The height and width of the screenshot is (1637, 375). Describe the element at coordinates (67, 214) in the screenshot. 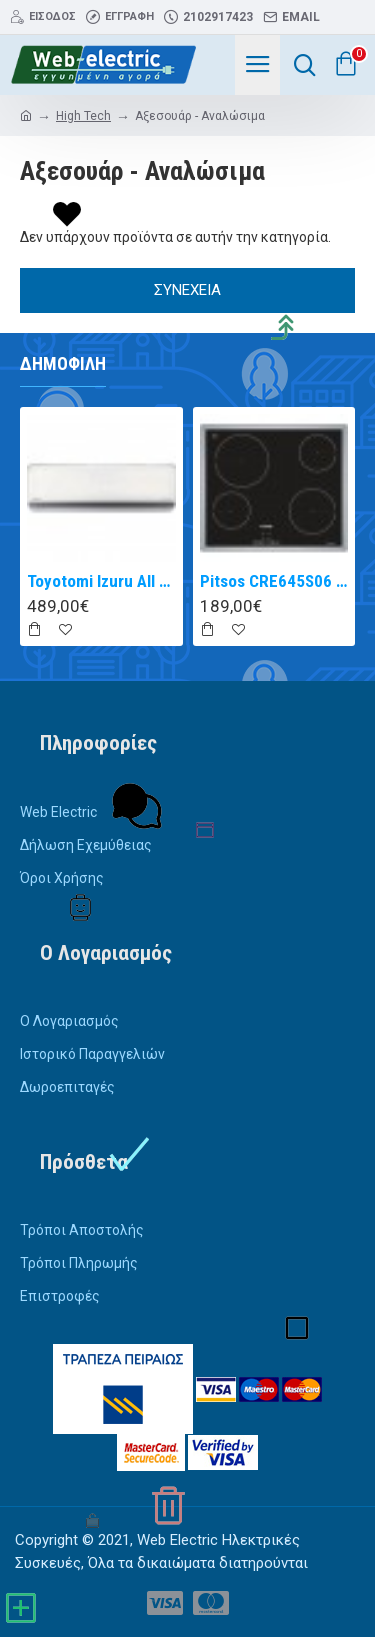

I see `indicates a favorited or liked item` at that location.